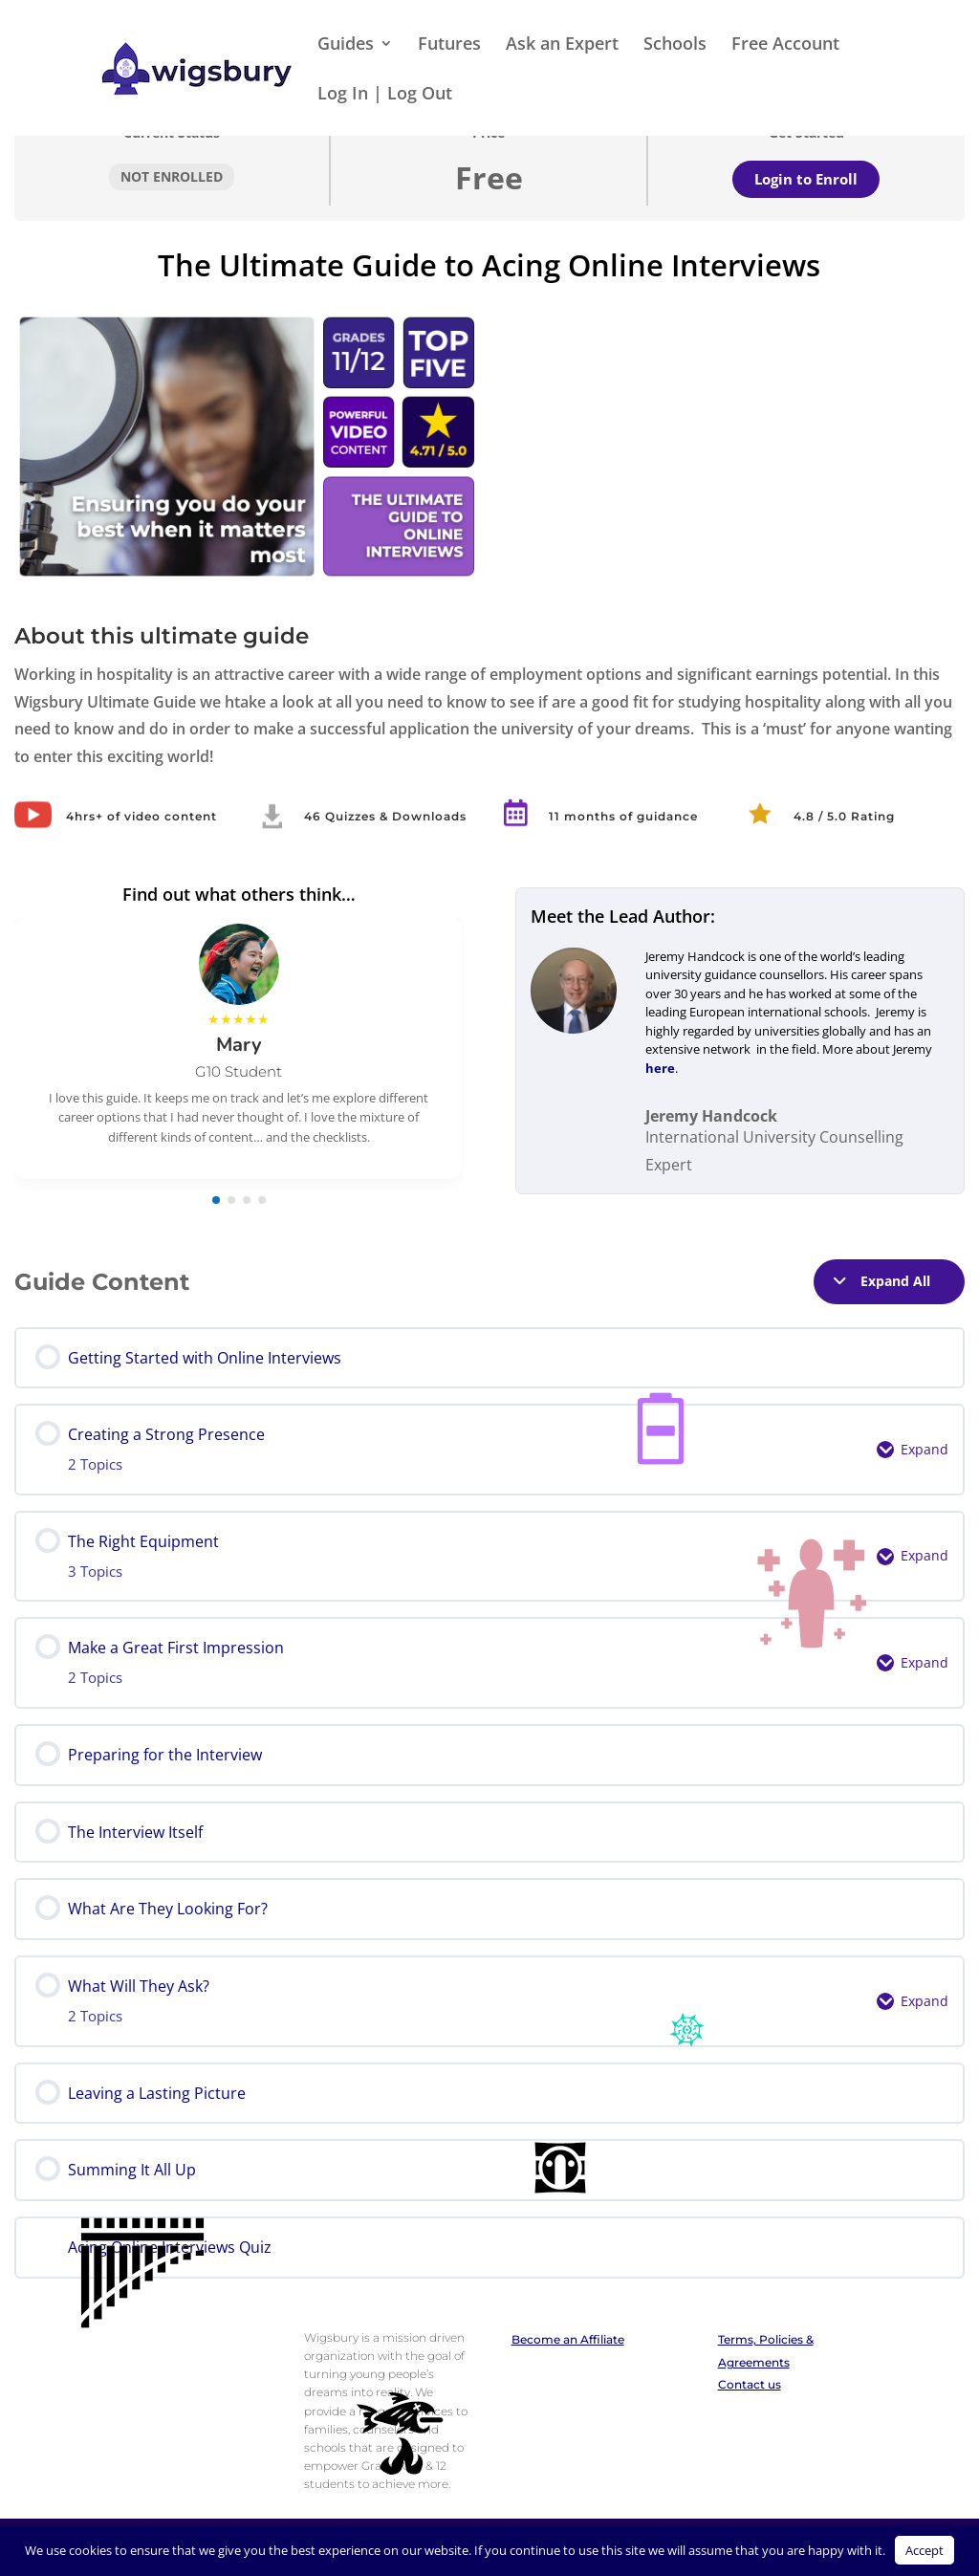  Describe the element at coordinates (661, 1429) in the screenshot. I see `reduce battery usage or power consumption` at that location.